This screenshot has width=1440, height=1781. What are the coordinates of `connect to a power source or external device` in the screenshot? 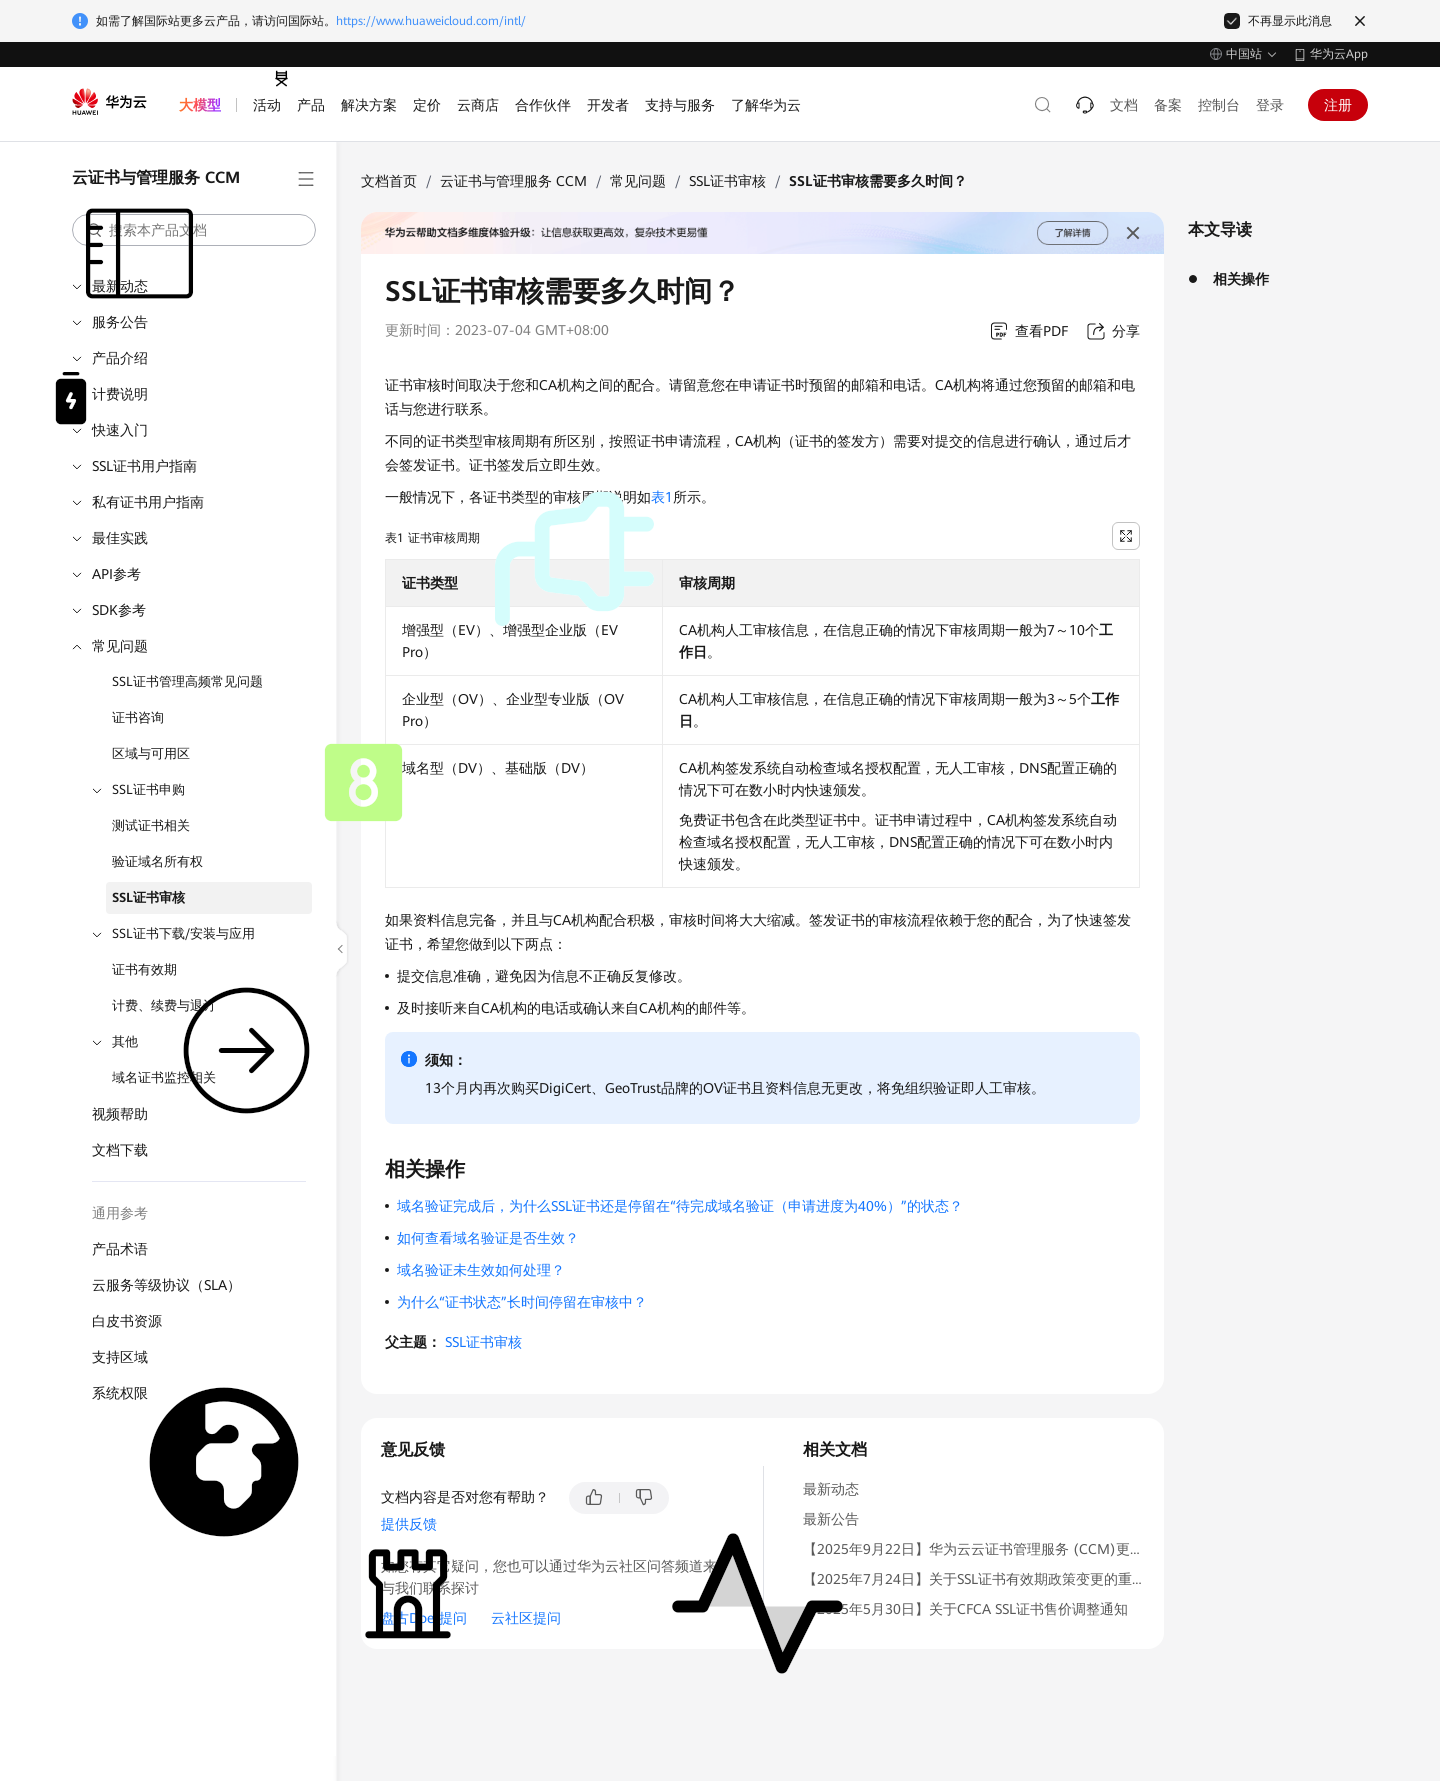 It's located at (574, 556).